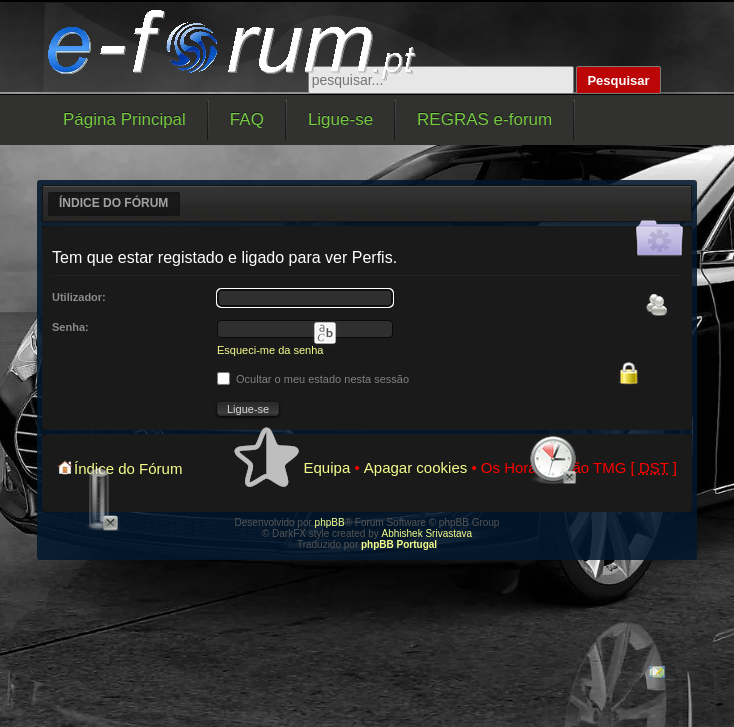 The width and height of the screenshot is (734, 727). I want to click on indicates a missed appointment or scheduled event, so click(554, 459).